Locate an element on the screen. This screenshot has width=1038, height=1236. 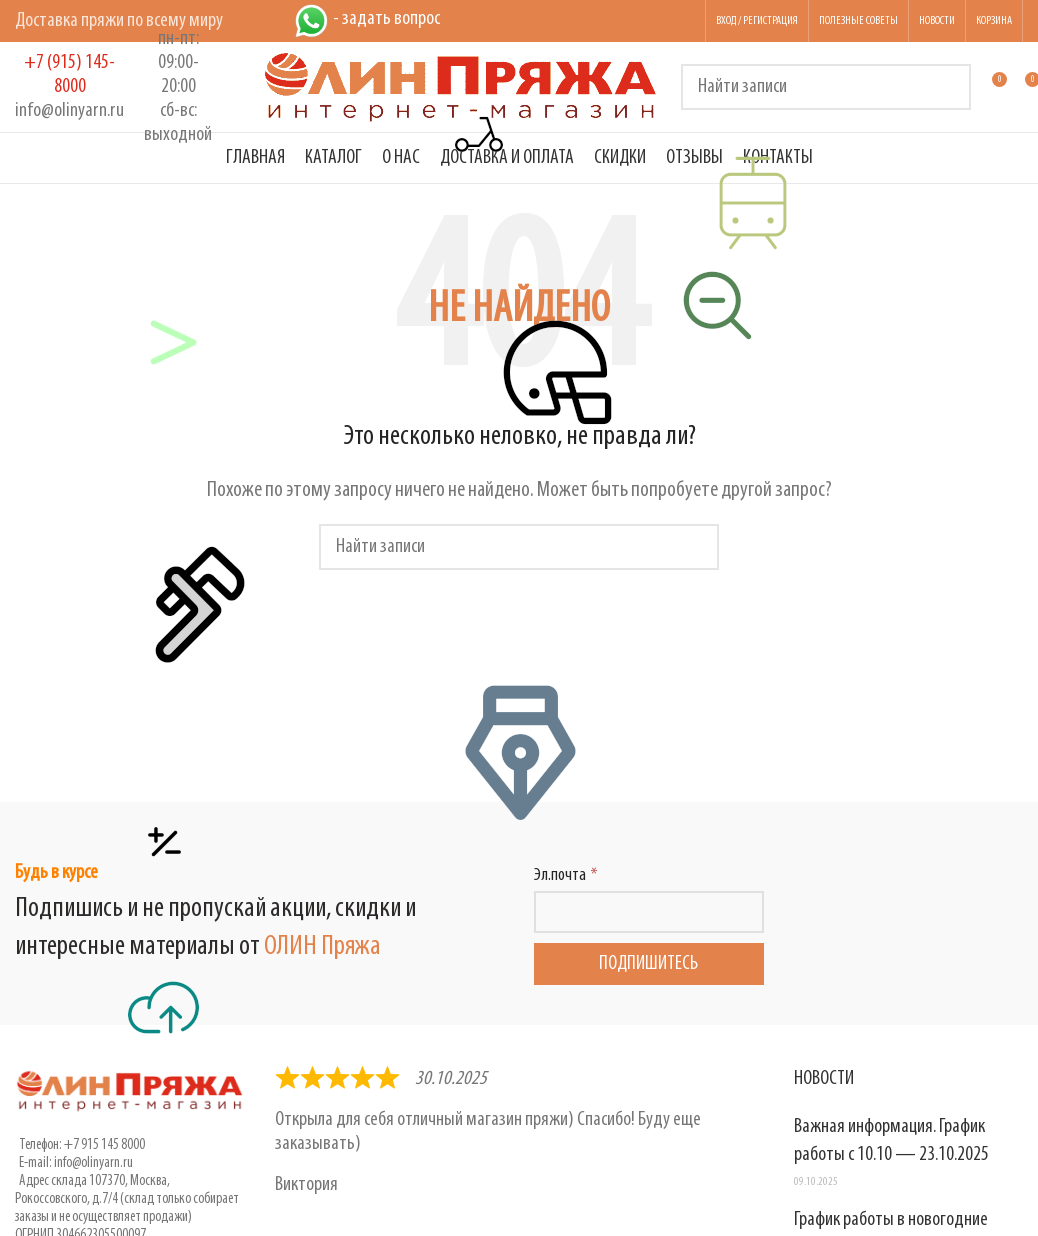
access drawing or illustration tools is located at coordinates (520, 749).